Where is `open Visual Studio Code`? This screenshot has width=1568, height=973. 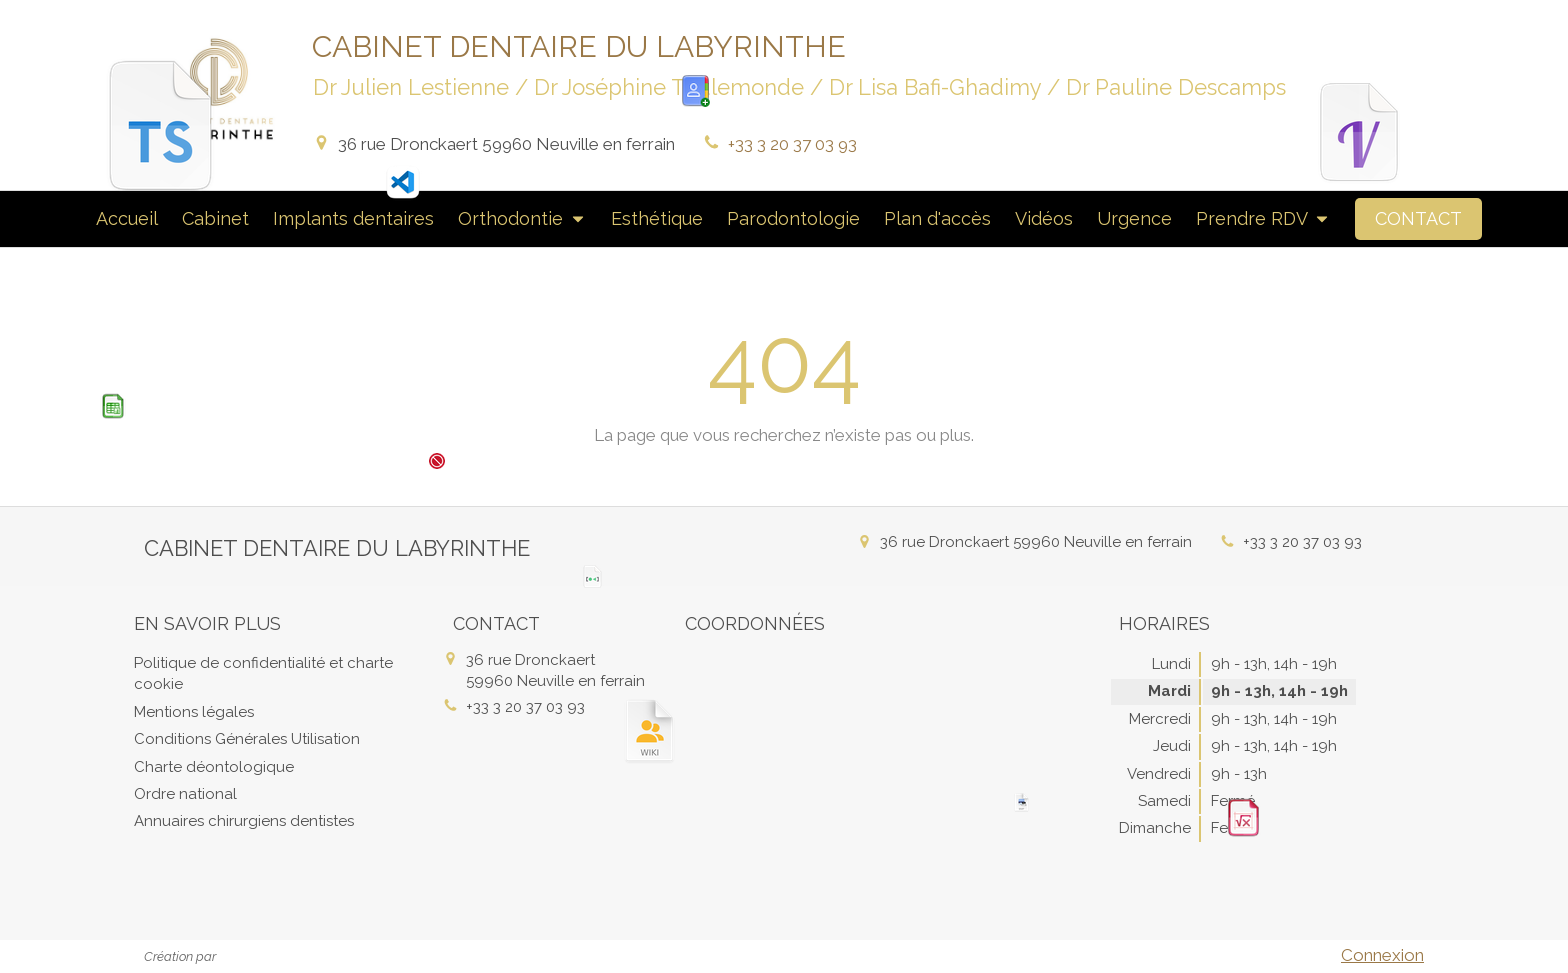
open Visual Studio Code is located at coordinates (403, 182).